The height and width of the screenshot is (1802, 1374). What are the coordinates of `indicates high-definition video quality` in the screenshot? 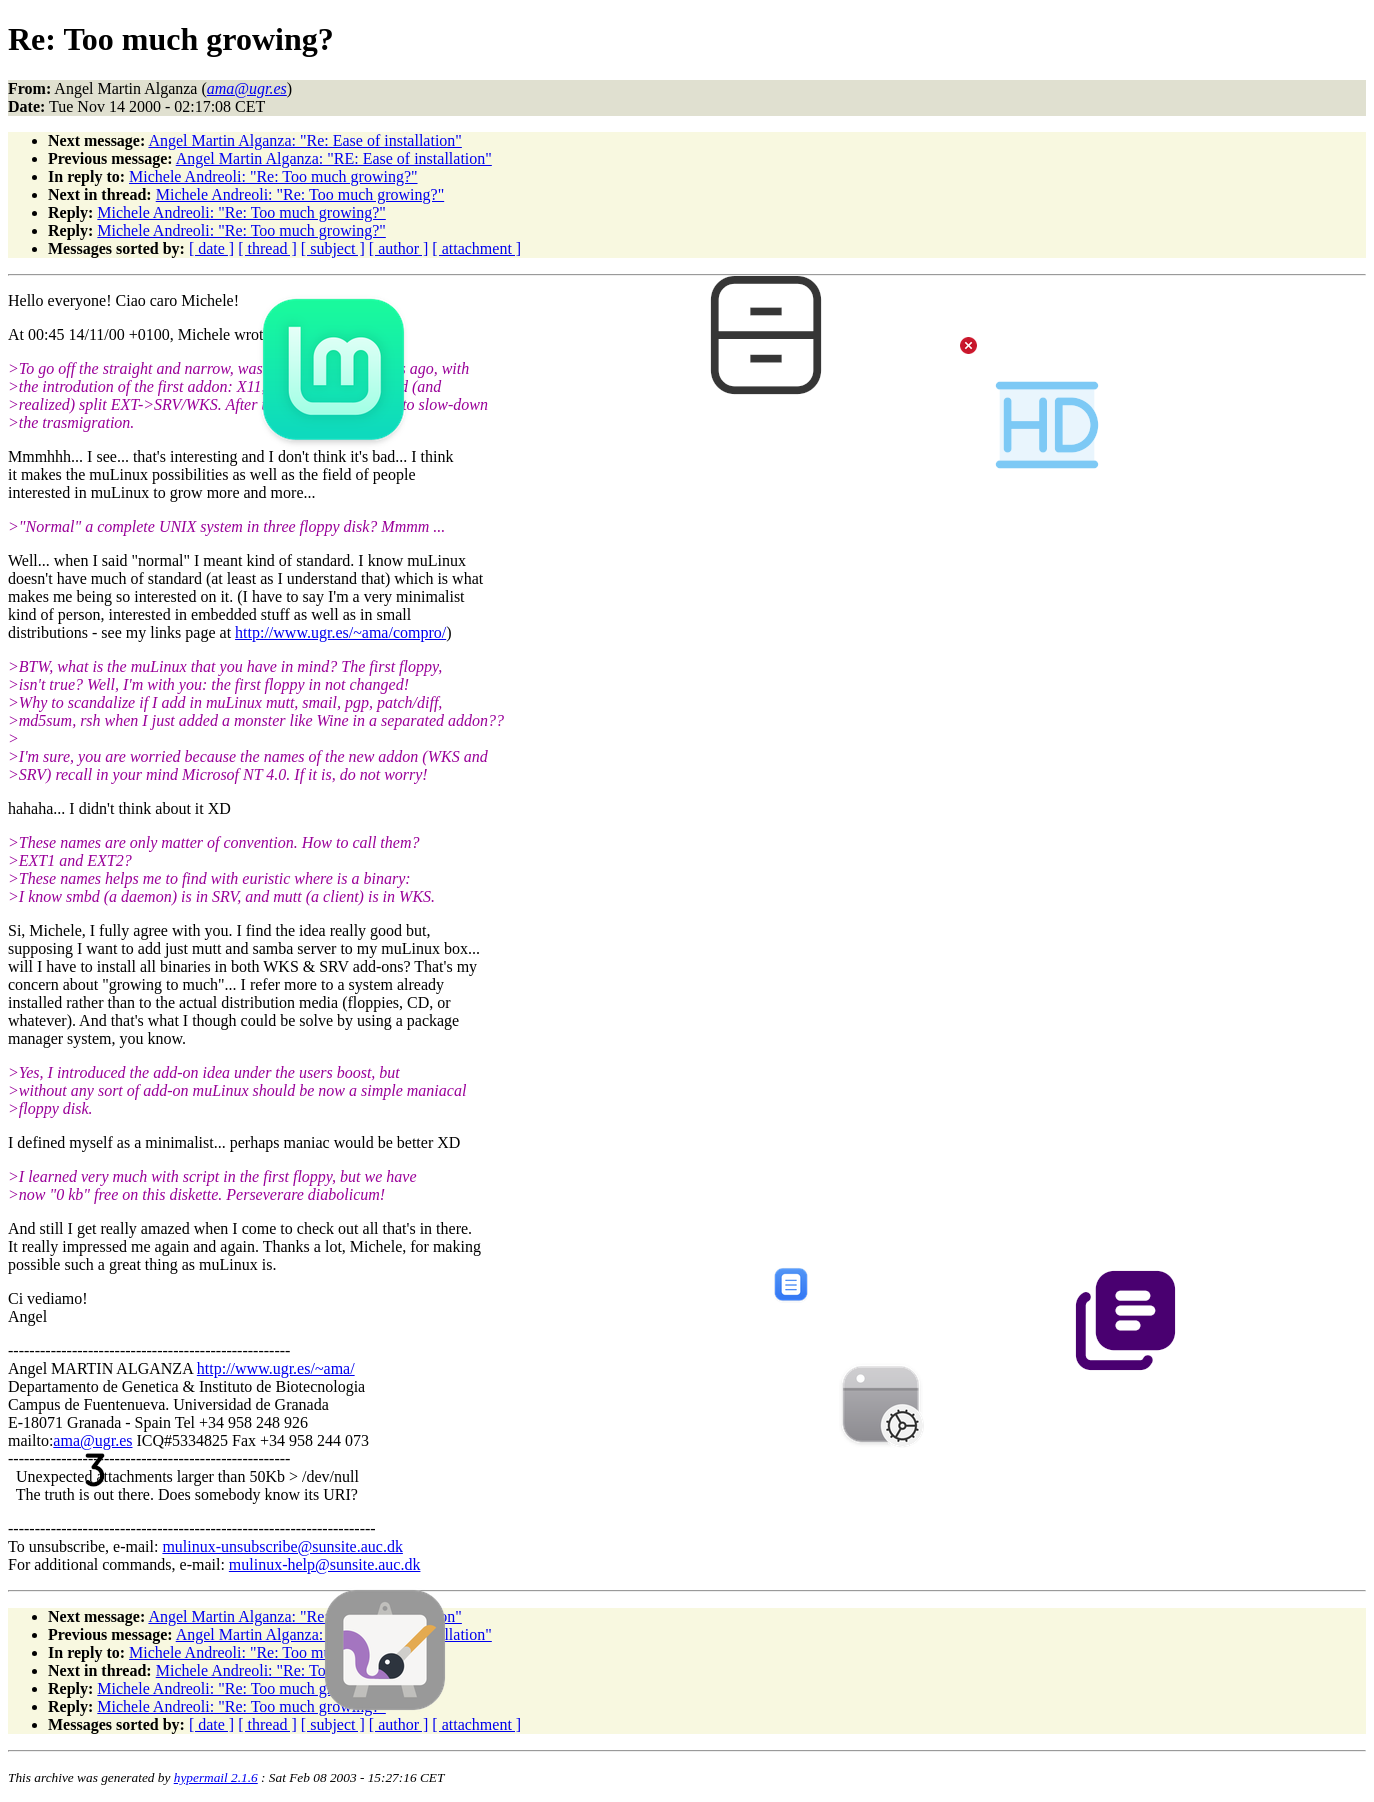 It's located at (1047, 425).